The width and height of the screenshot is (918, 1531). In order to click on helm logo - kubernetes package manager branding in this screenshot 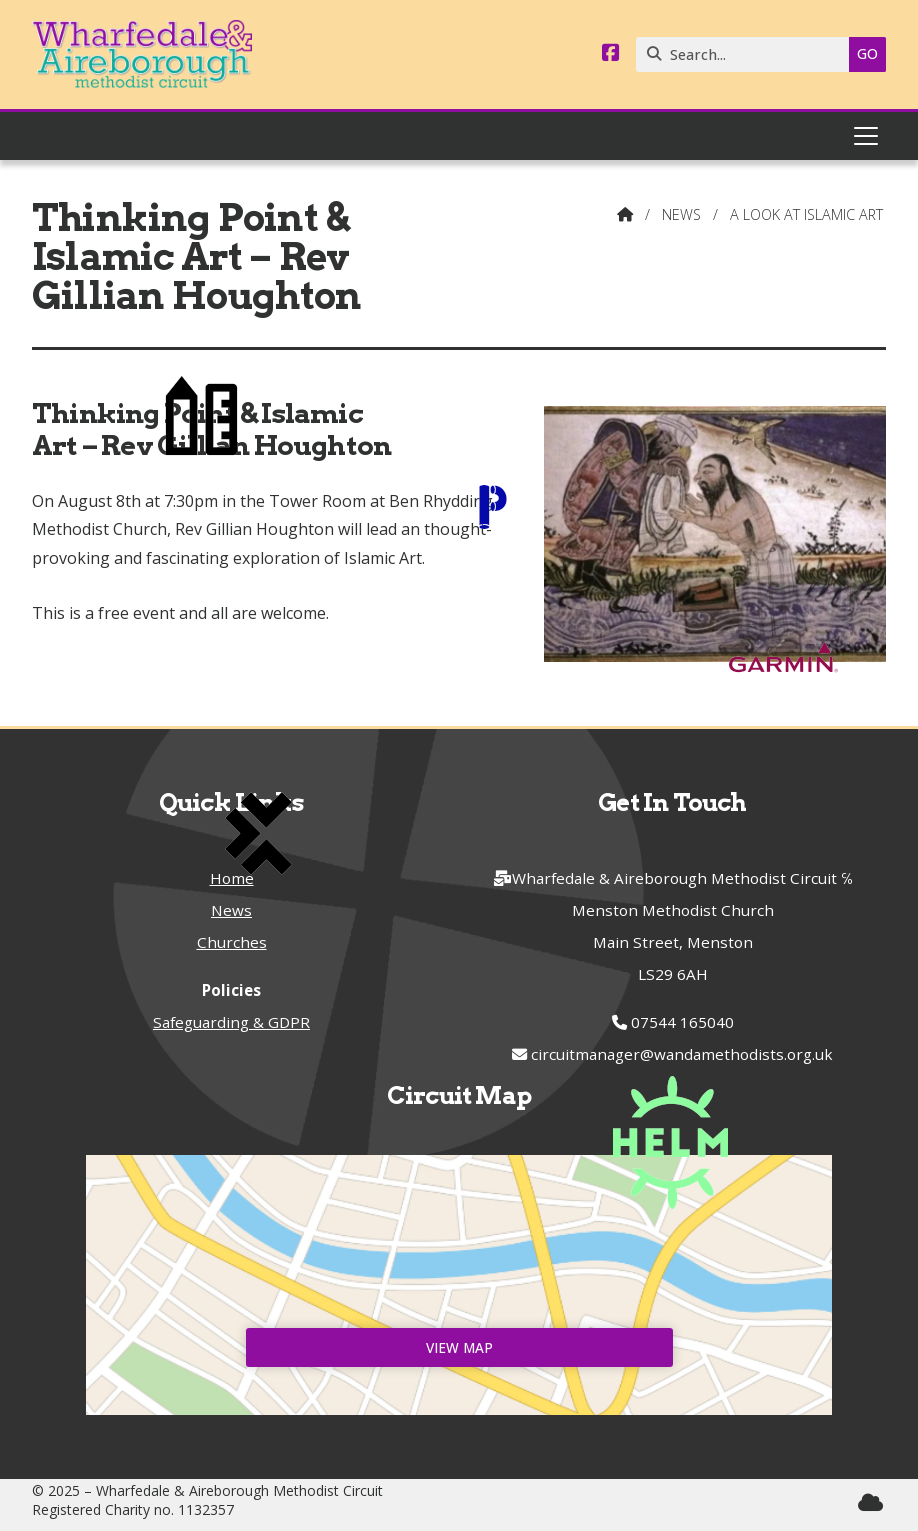, I will do `click(670, 1142)`.